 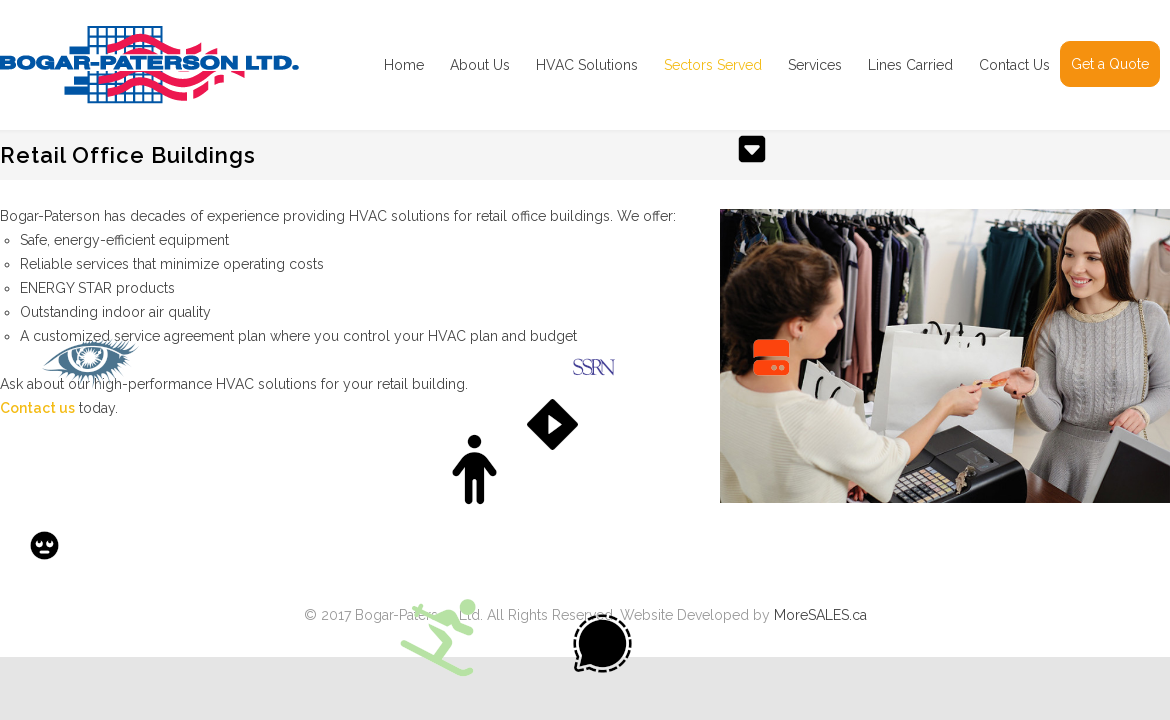 What do you see at coordinates (90, 363) in the screenshot?
I see `apache cassandra database logo` at bounding box center [90, 363].